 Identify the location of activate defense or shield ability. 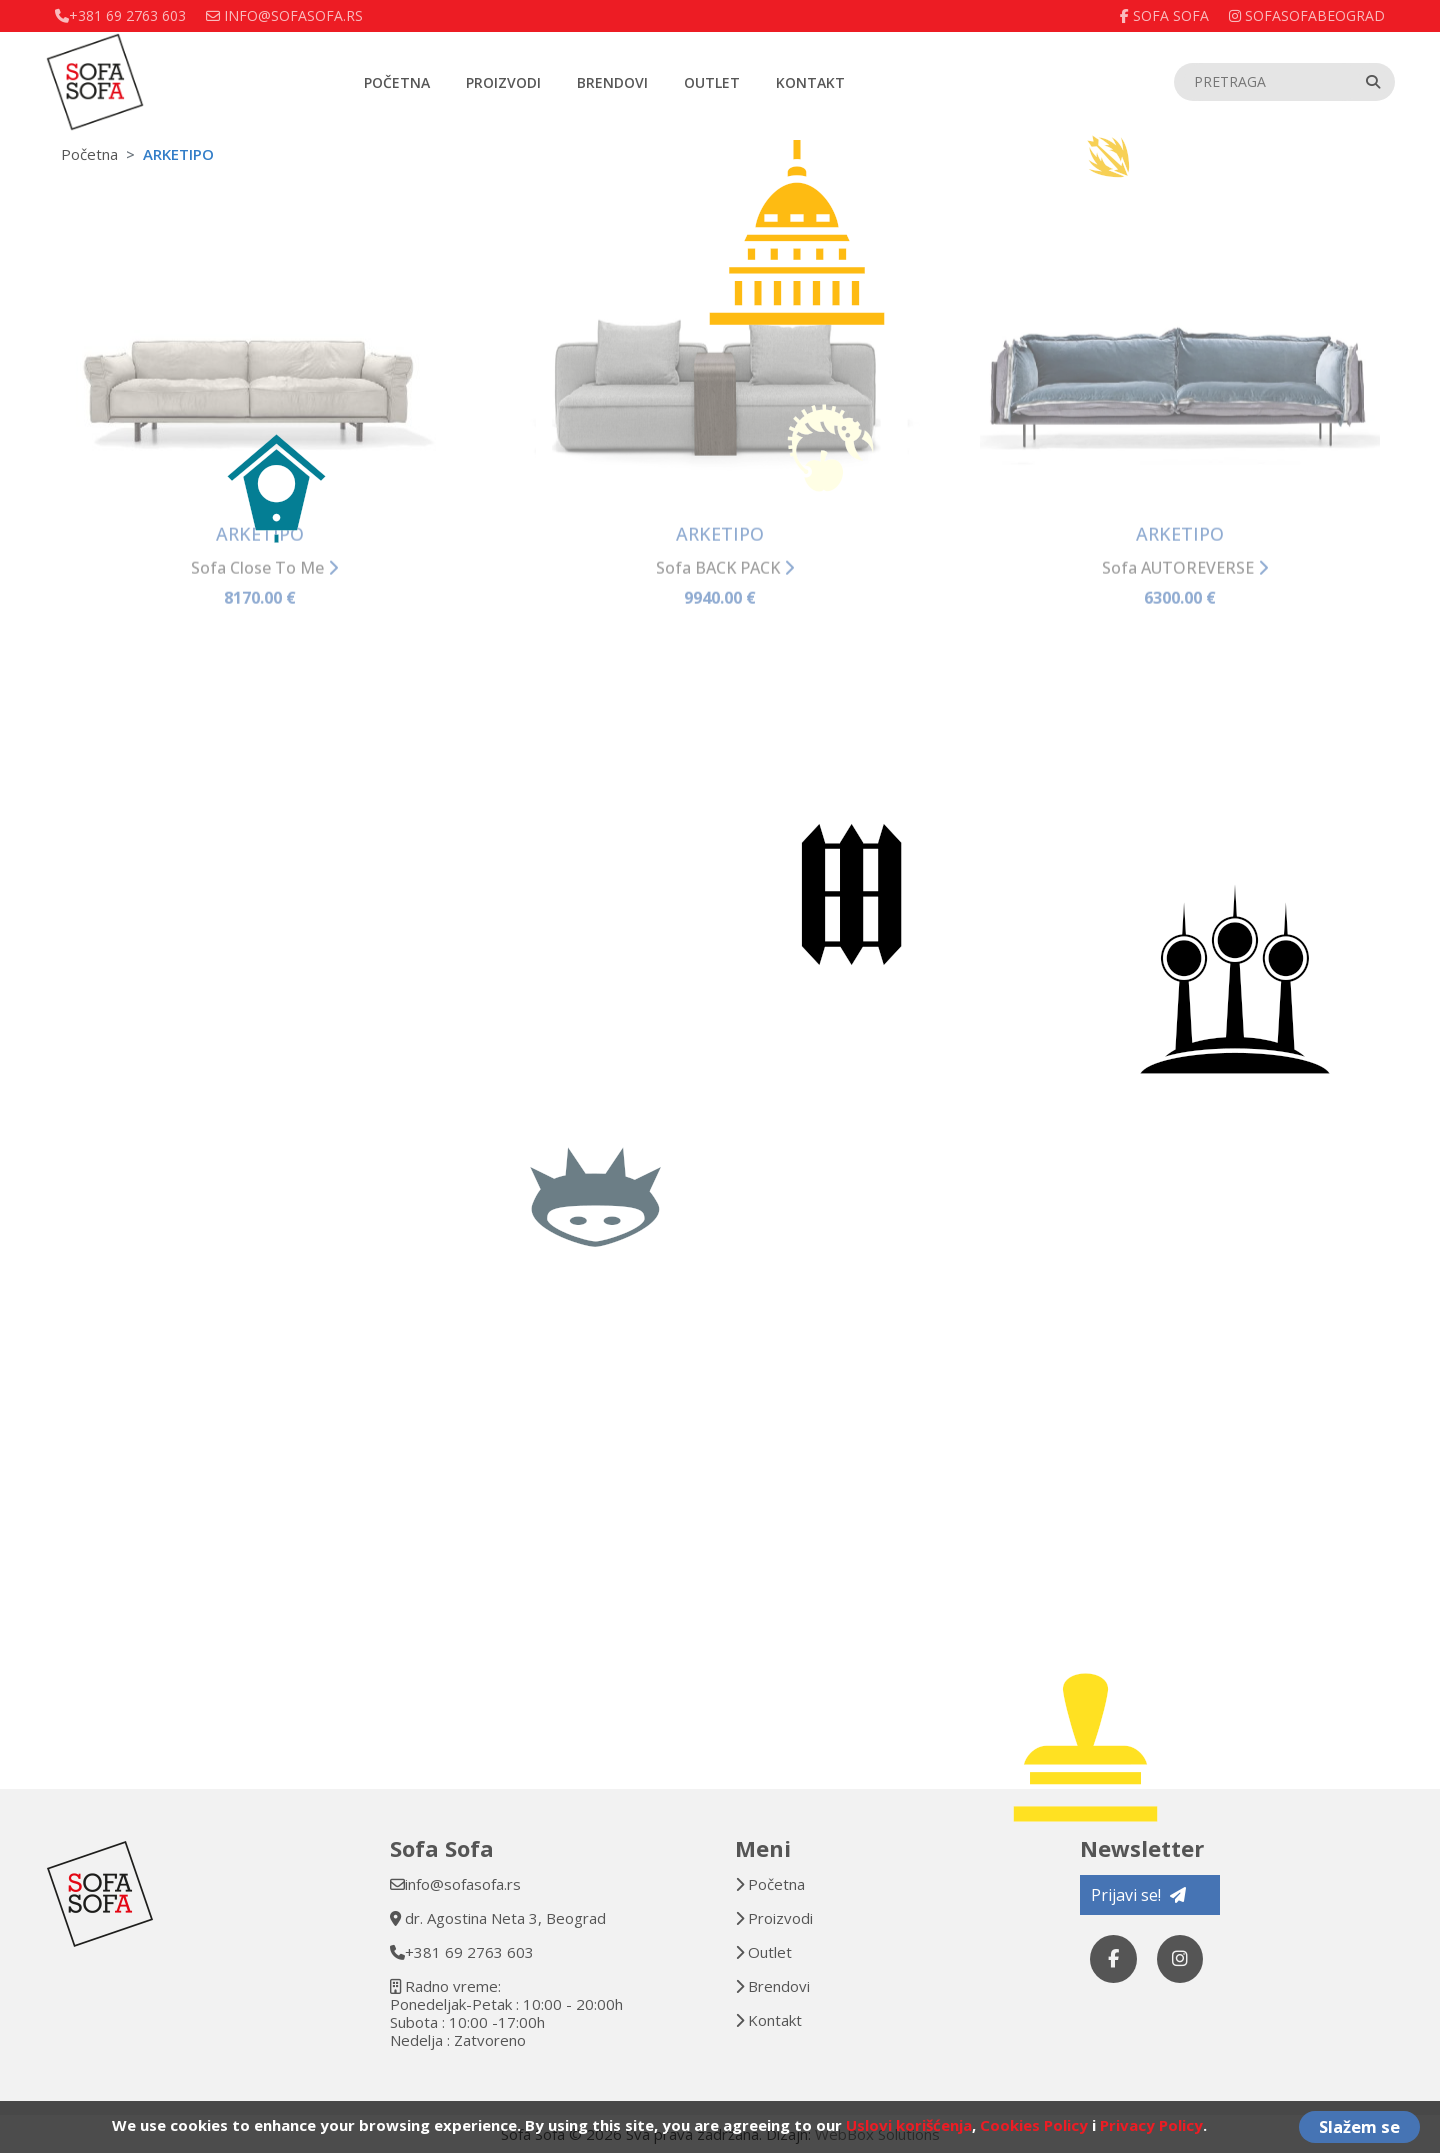
(595, 1199).